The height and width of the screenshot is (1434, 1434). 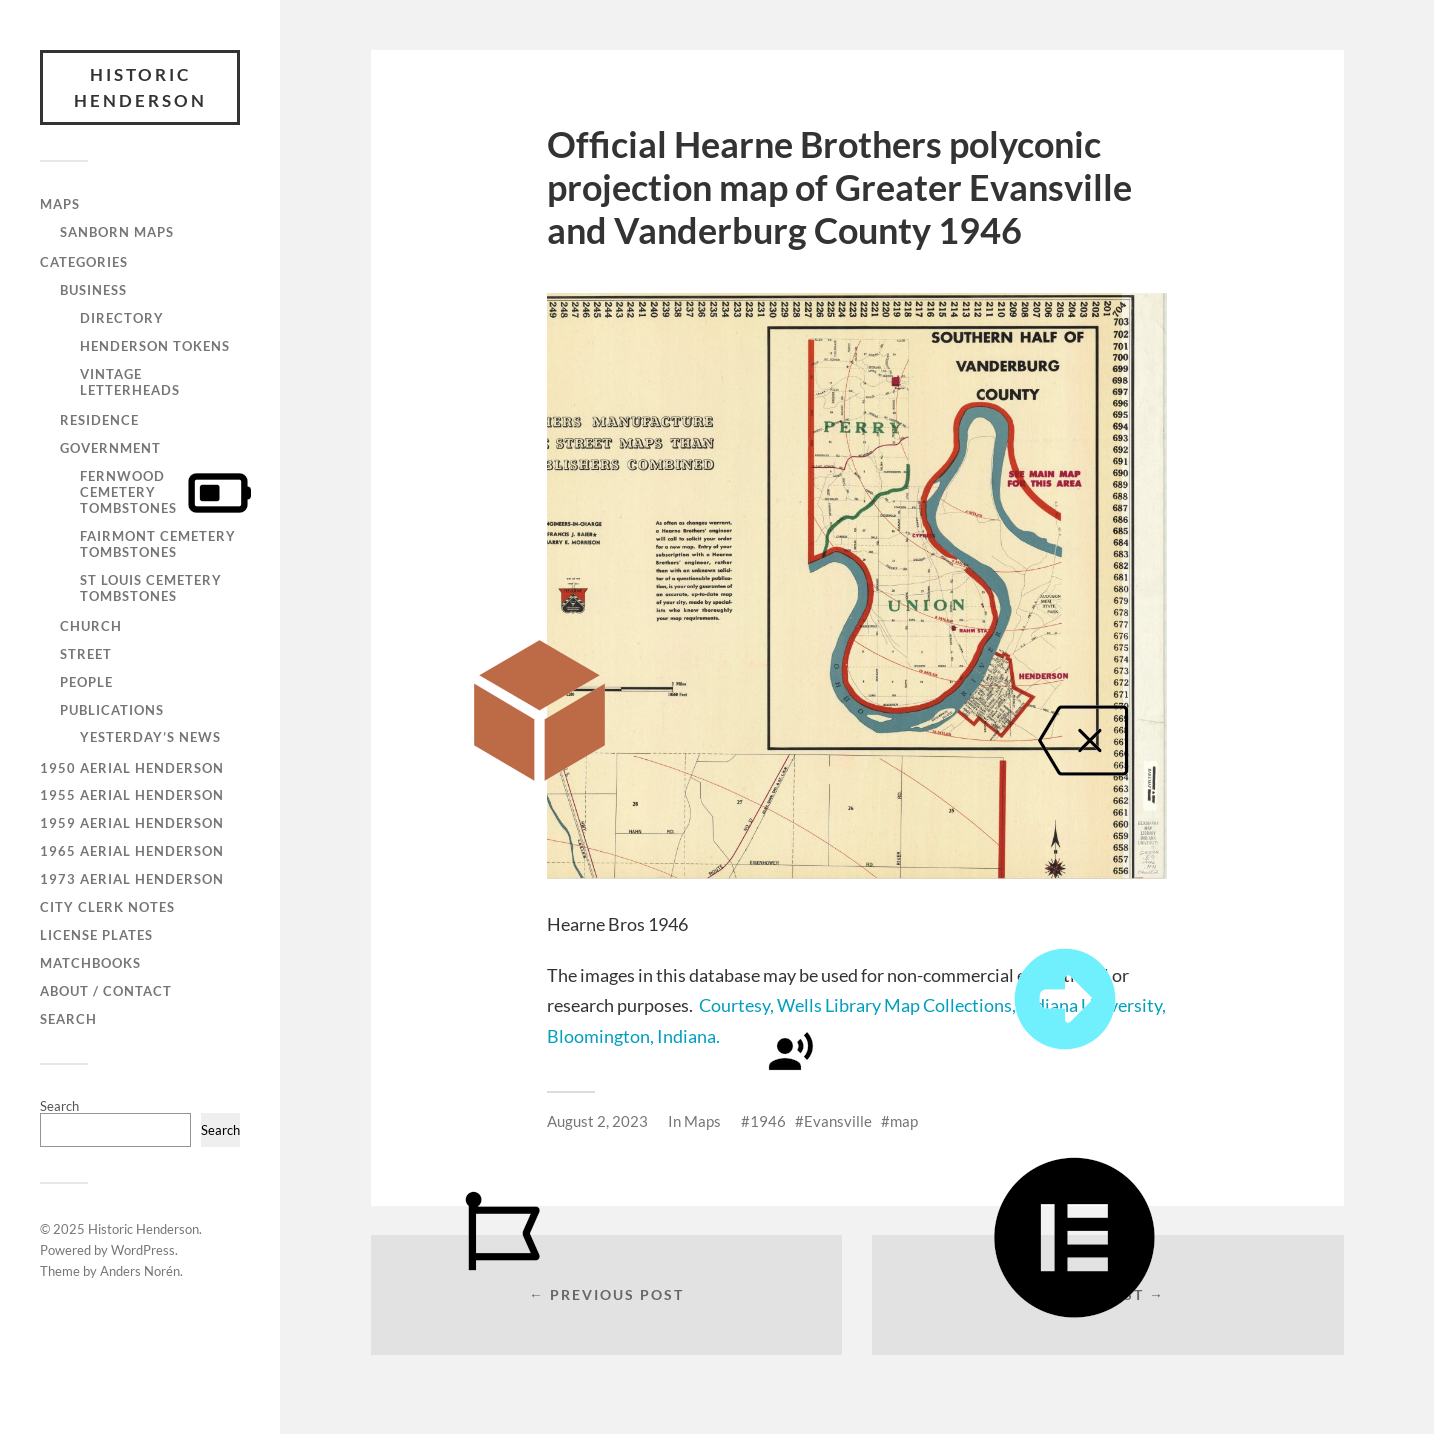 What do you see at coordinates (791, 1052) in the screenshot?
I see `activate voice recording or speech input` at bounding box center [791, 1052].